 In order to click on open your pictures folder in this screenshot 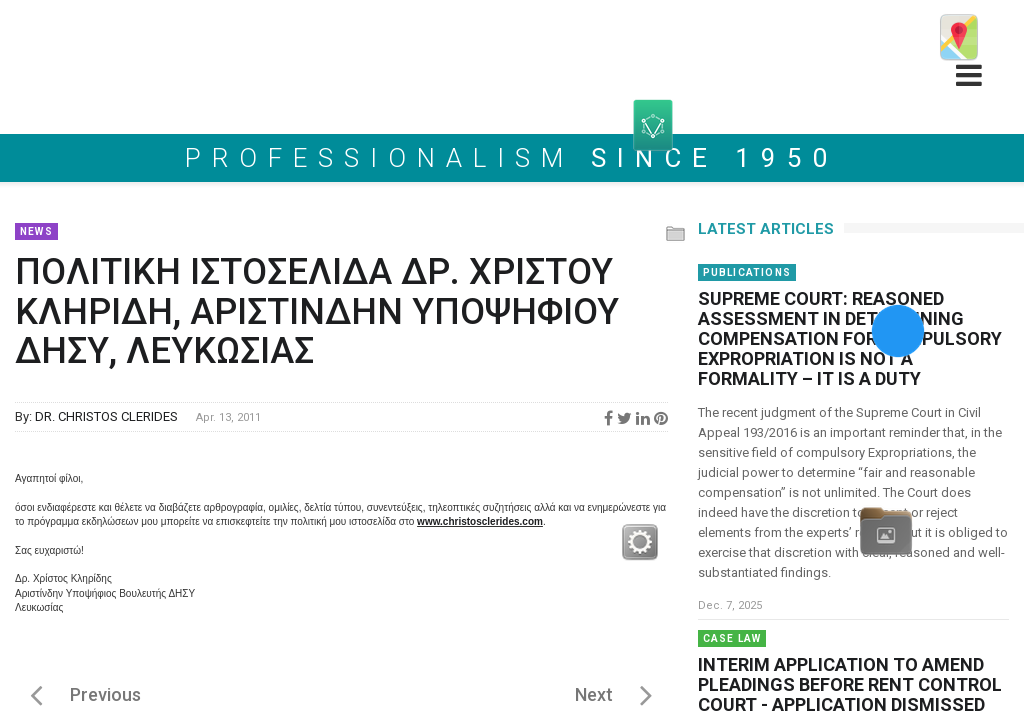, I will do `click(886, 531)`.